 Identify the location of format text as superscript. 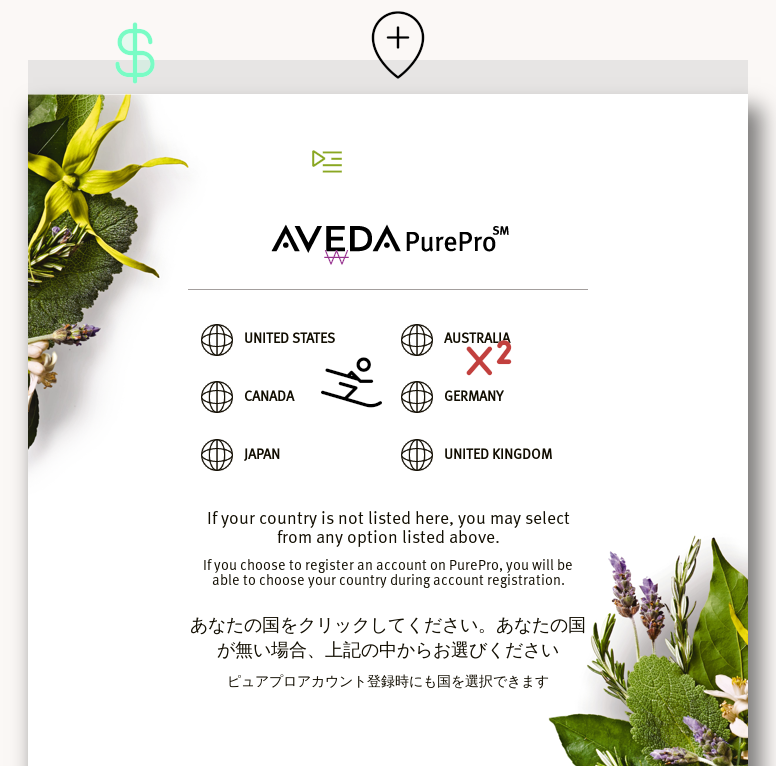
(486, 358).